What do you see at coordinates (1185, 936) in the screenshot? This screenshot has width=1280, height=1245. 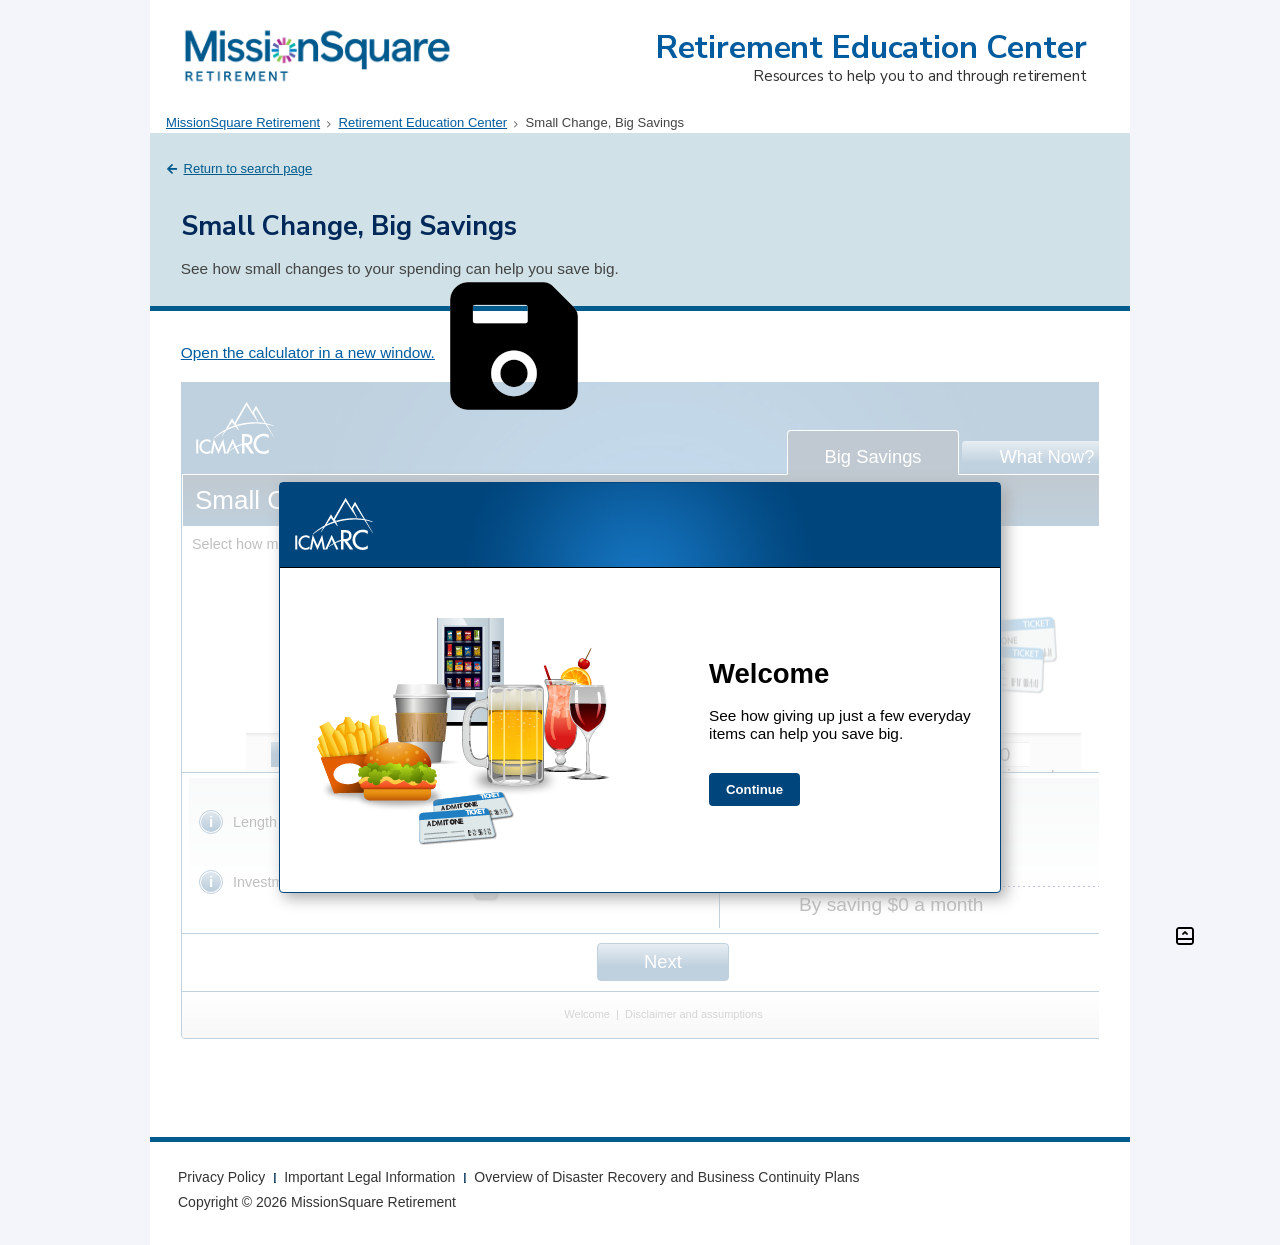 I see `expand the bottom bar panel` at bounding box center [1185, 936].